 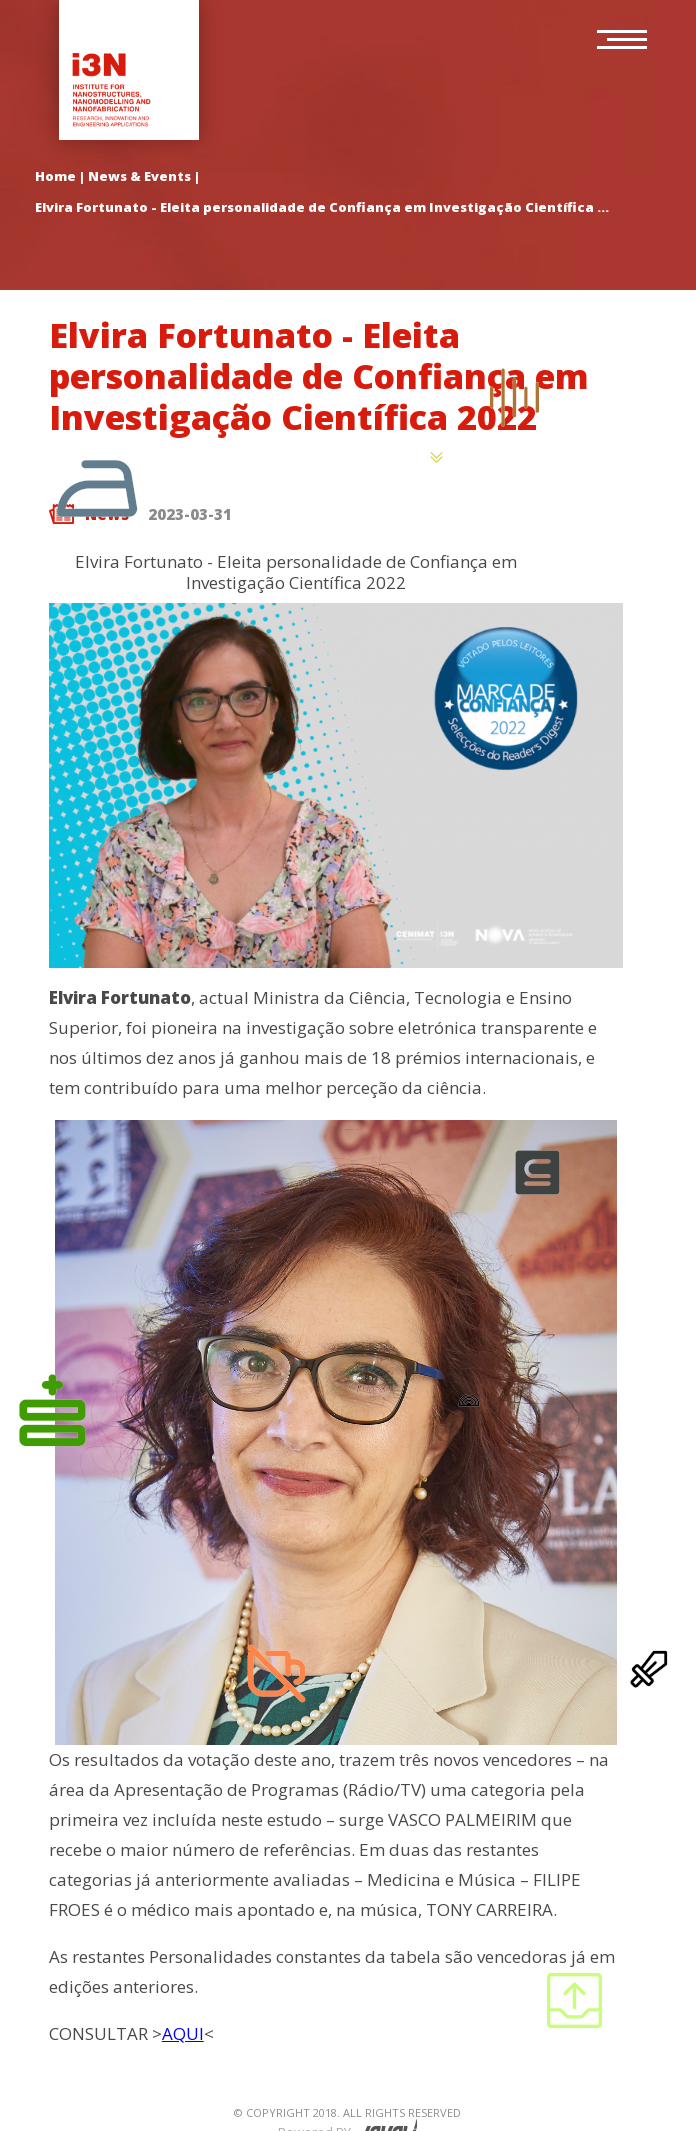 What do you see at coordinates (469, 1401) in the screenshot?
I see `indicates weather clearing or sunshine after rain` at bounding box center [469, 1401].